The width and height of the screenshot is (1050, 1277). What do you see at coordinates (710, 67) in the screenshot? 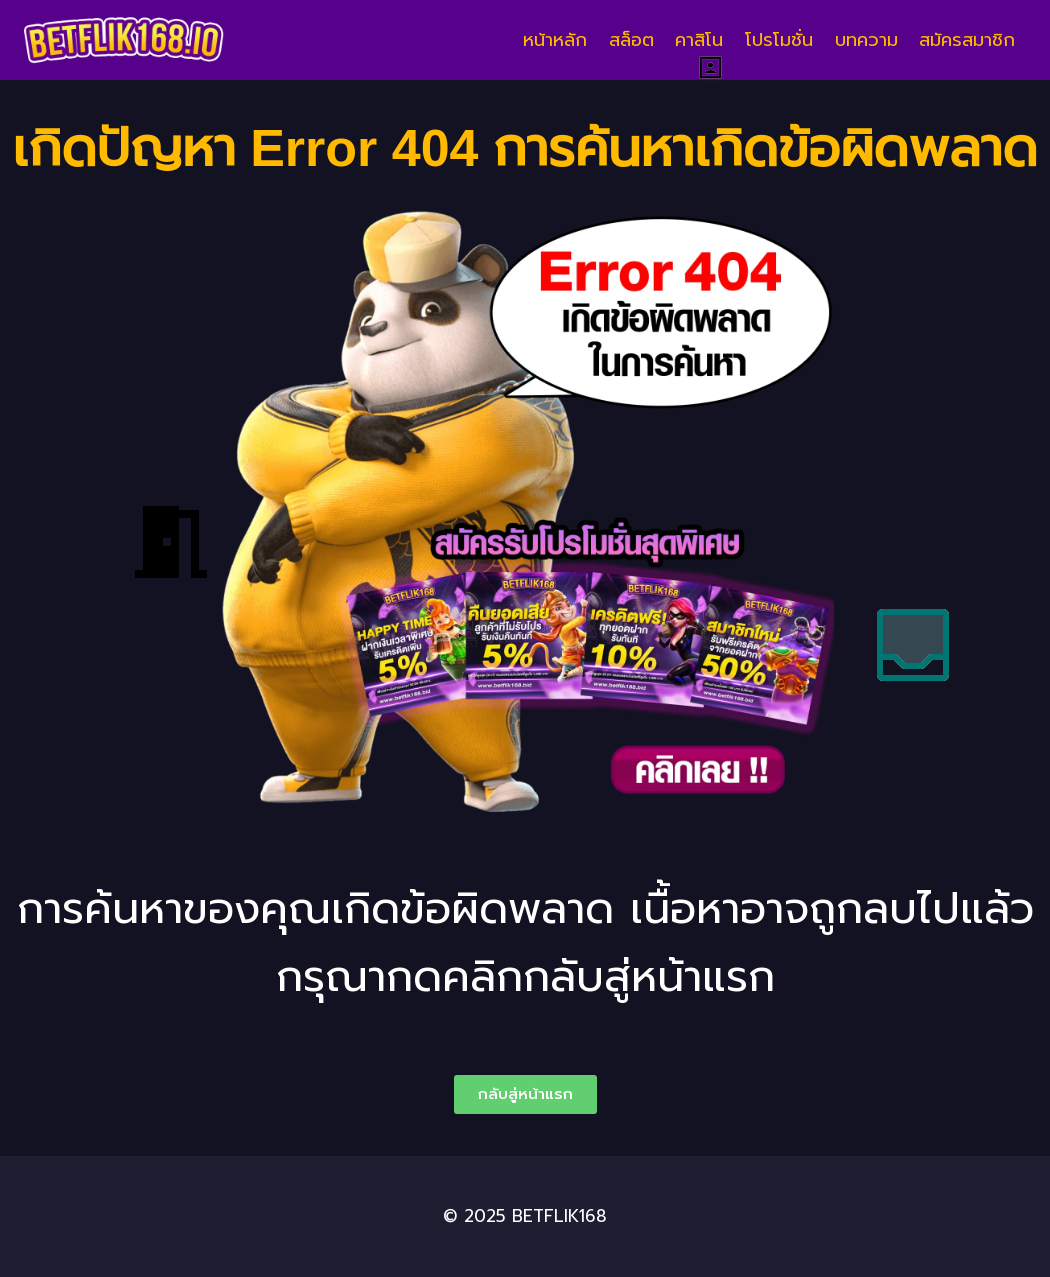
I see `switch to portrait orientation mode` at bounding box center [710, 67].